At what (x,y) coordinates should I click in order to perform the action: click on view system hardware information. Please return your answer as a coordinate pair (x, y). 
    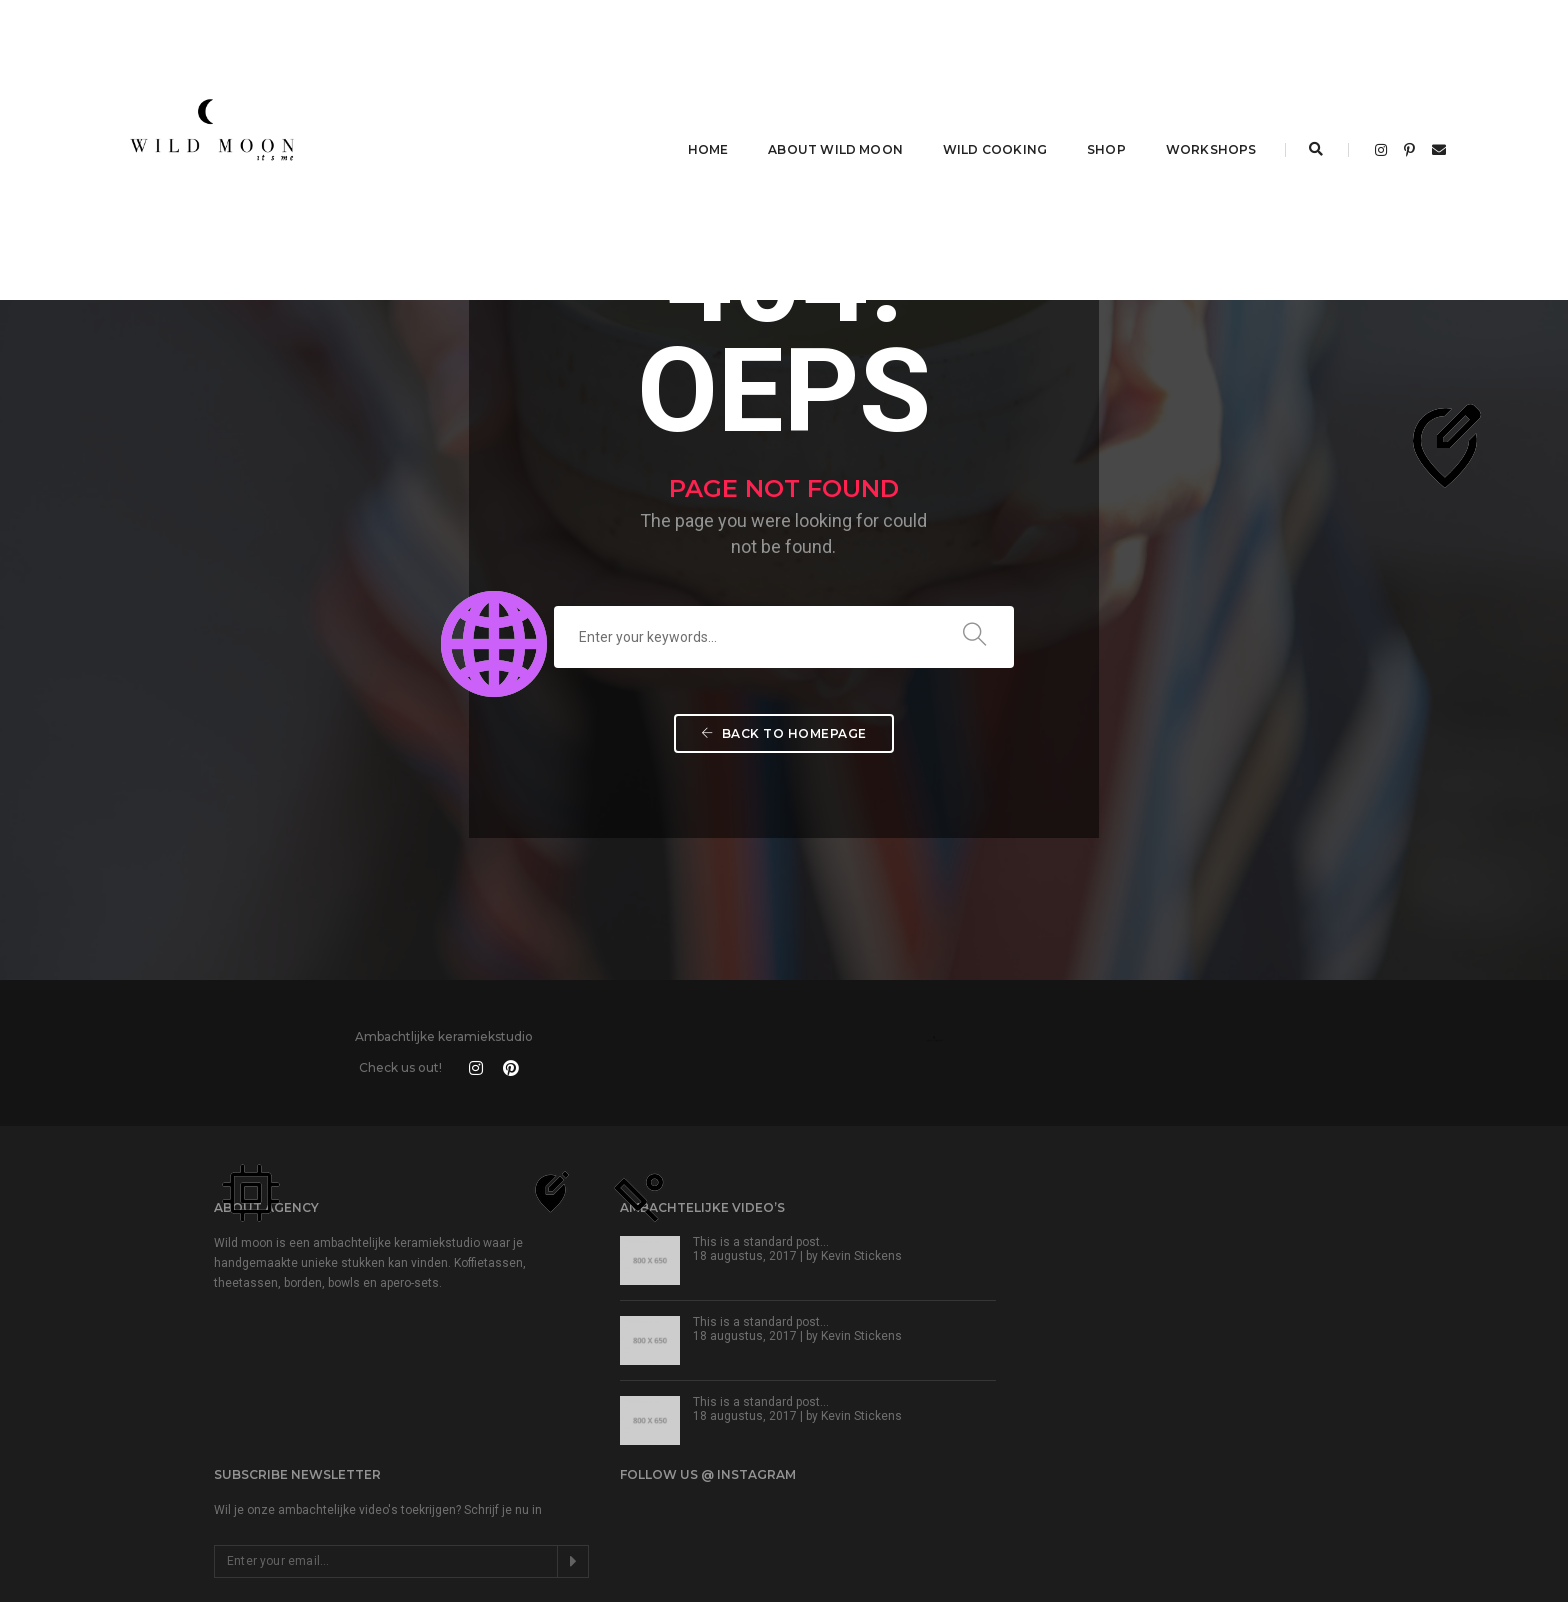
    Looking at the image, I should click on (251, 1193).